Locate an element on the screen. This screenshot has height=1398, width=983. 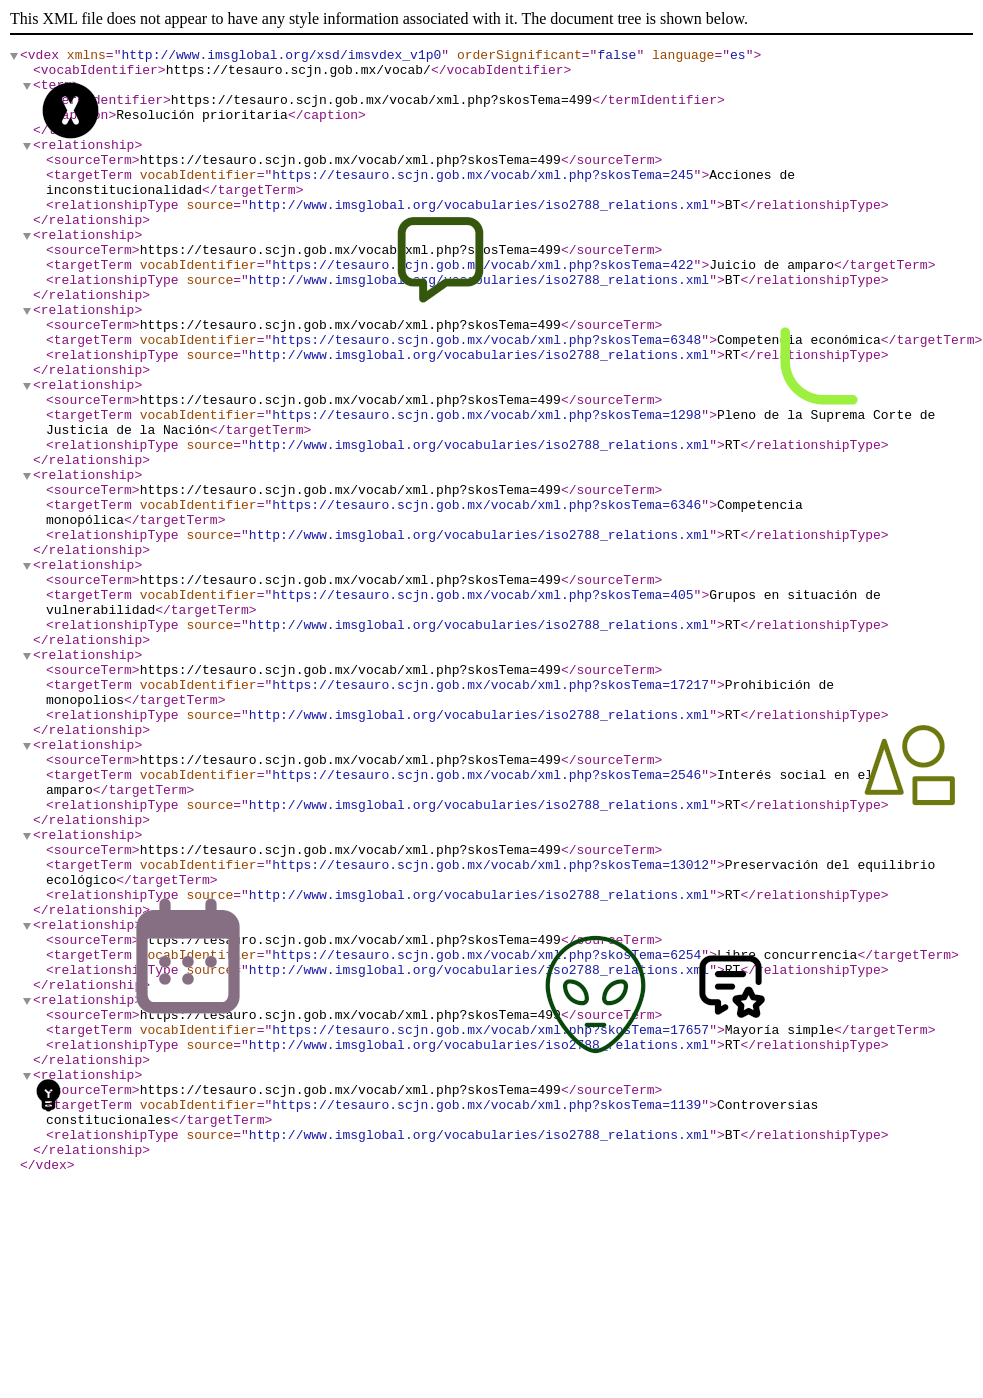
indicates sci-fi or extraterrestrial content is located at coordinates (595, 994).